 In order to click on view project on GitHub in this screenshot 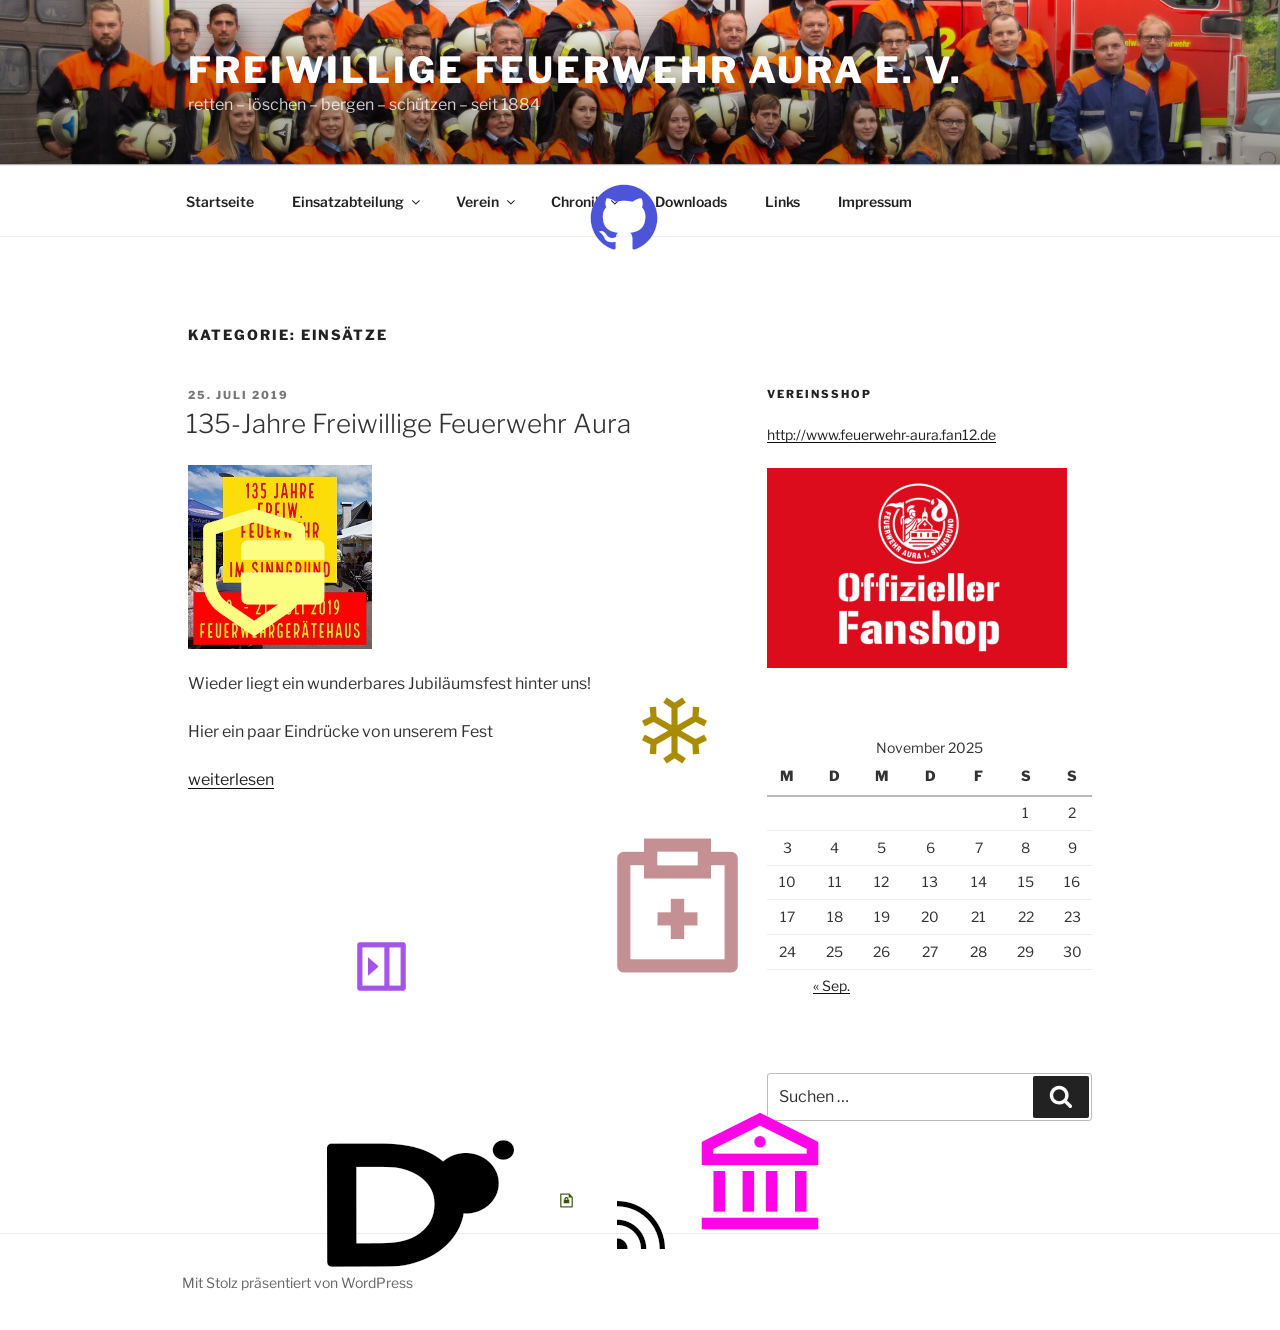, I will do `click(624, 218)`.